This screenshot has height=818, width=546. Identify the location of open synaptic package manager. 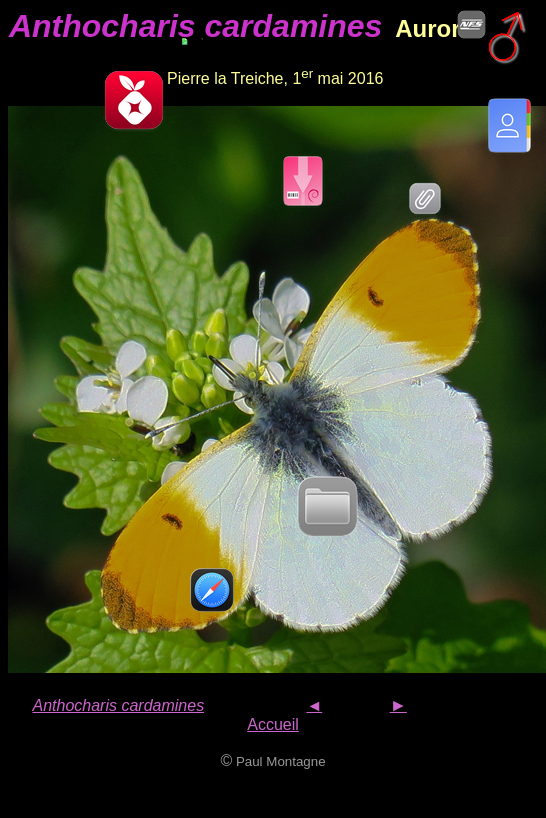
(303, 181).